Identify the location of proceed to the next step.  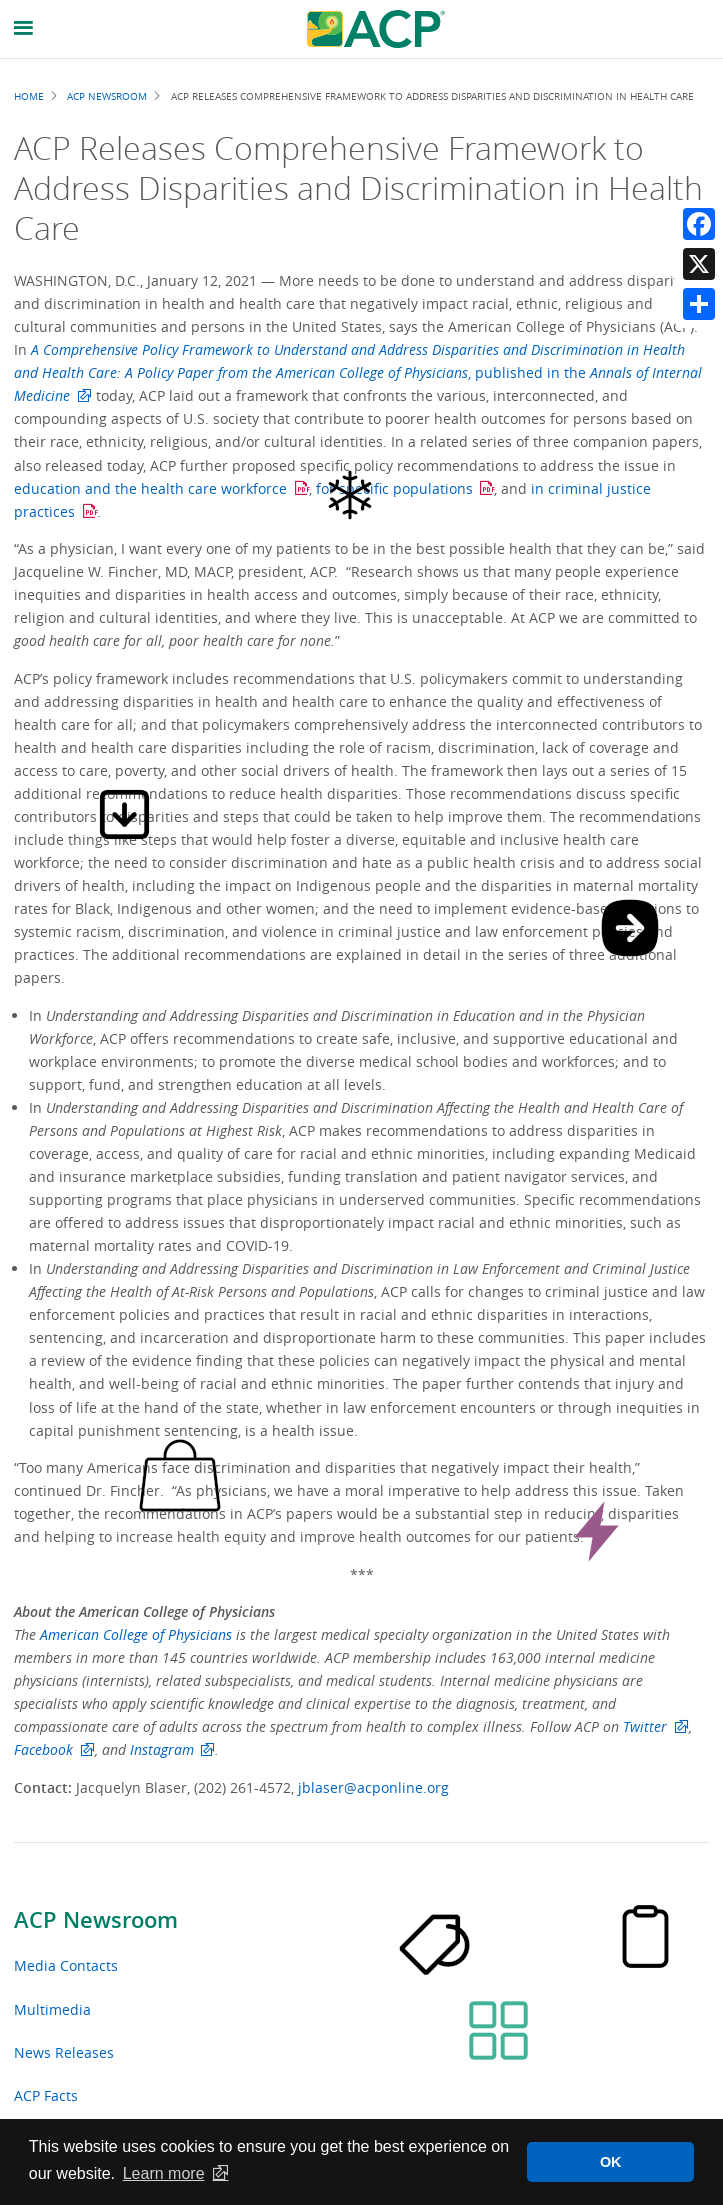
(630, 928).